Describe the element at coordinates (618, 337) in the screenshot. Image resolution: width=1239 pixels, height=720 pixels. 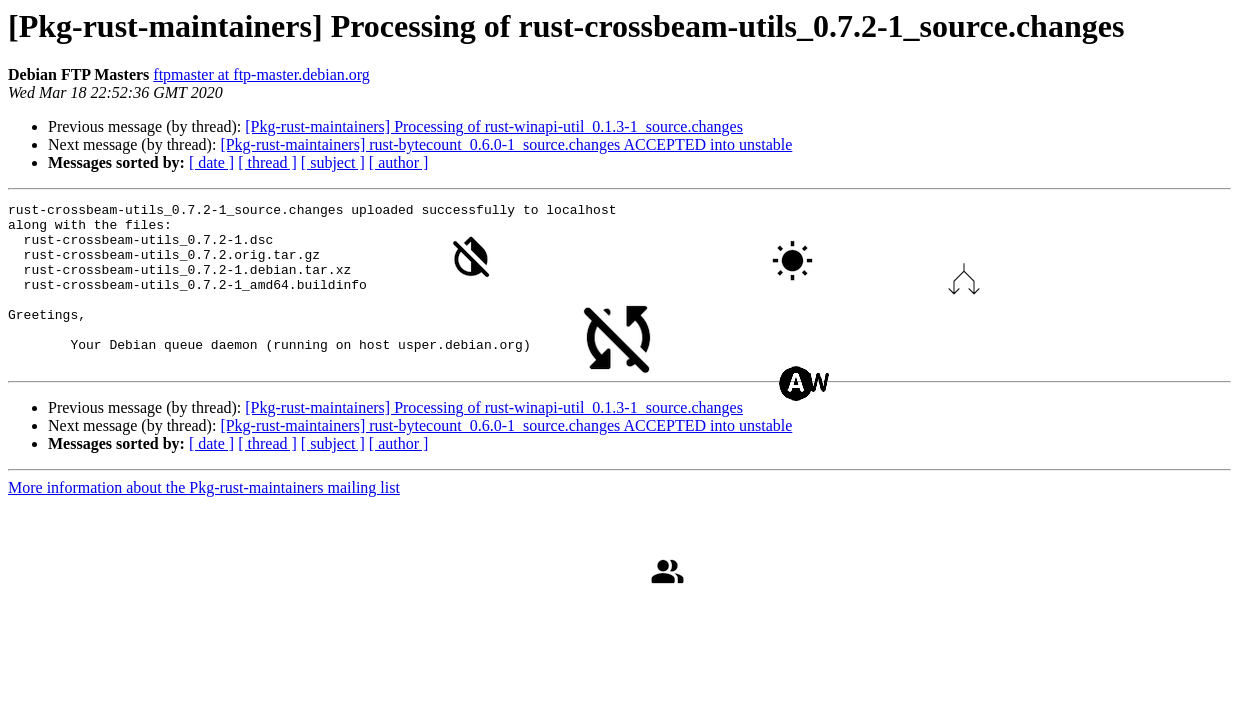
I see `sync is disabled or turned off` at that location.